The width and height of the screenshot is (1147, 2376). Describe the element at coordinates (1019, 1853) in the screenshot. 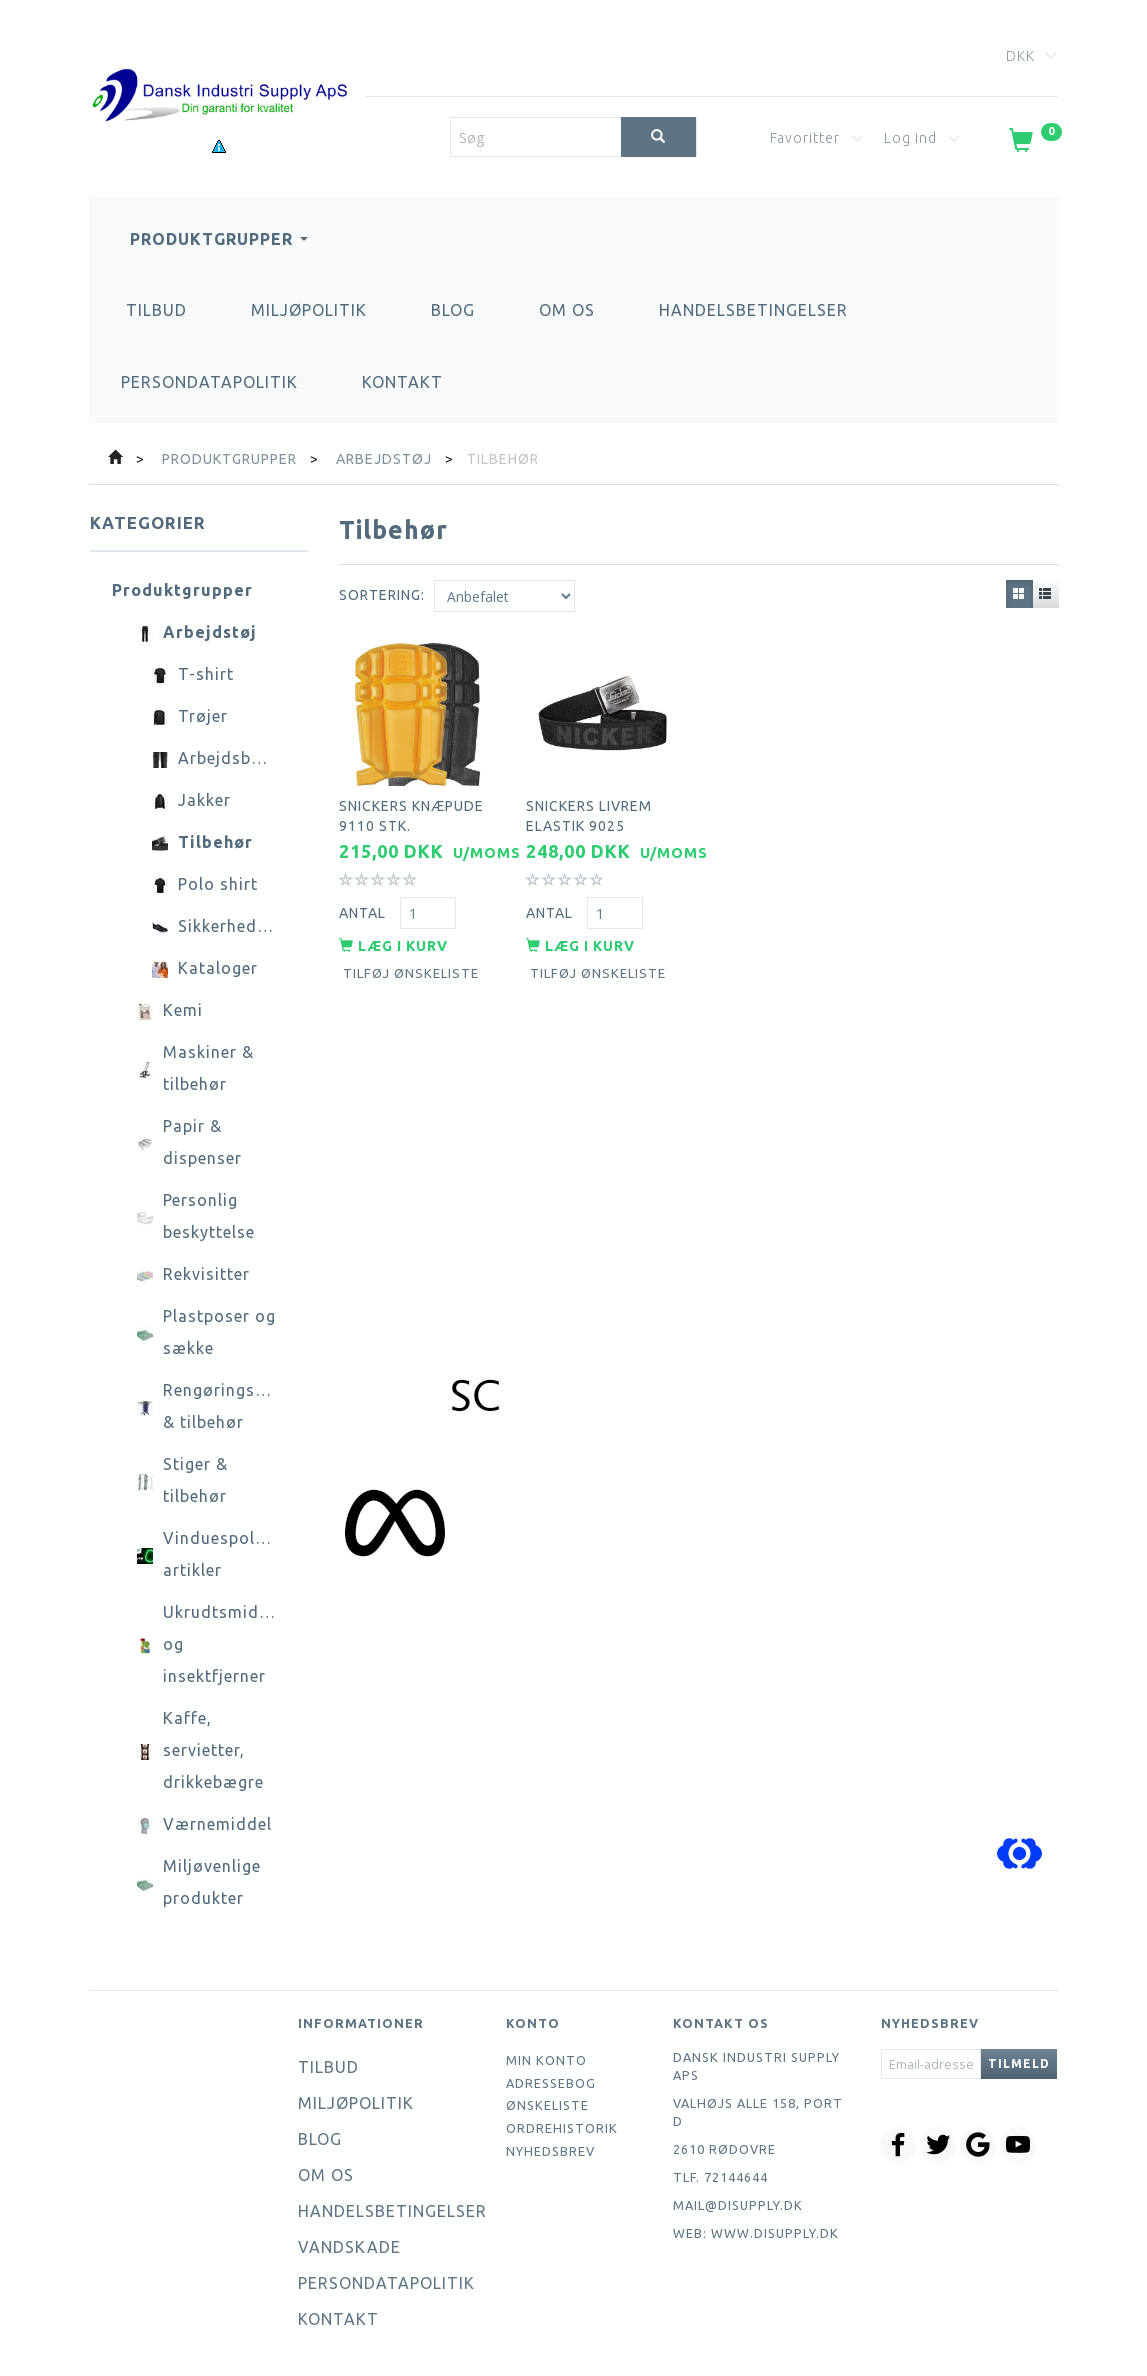

I see `cloudcannon logo` at that location.